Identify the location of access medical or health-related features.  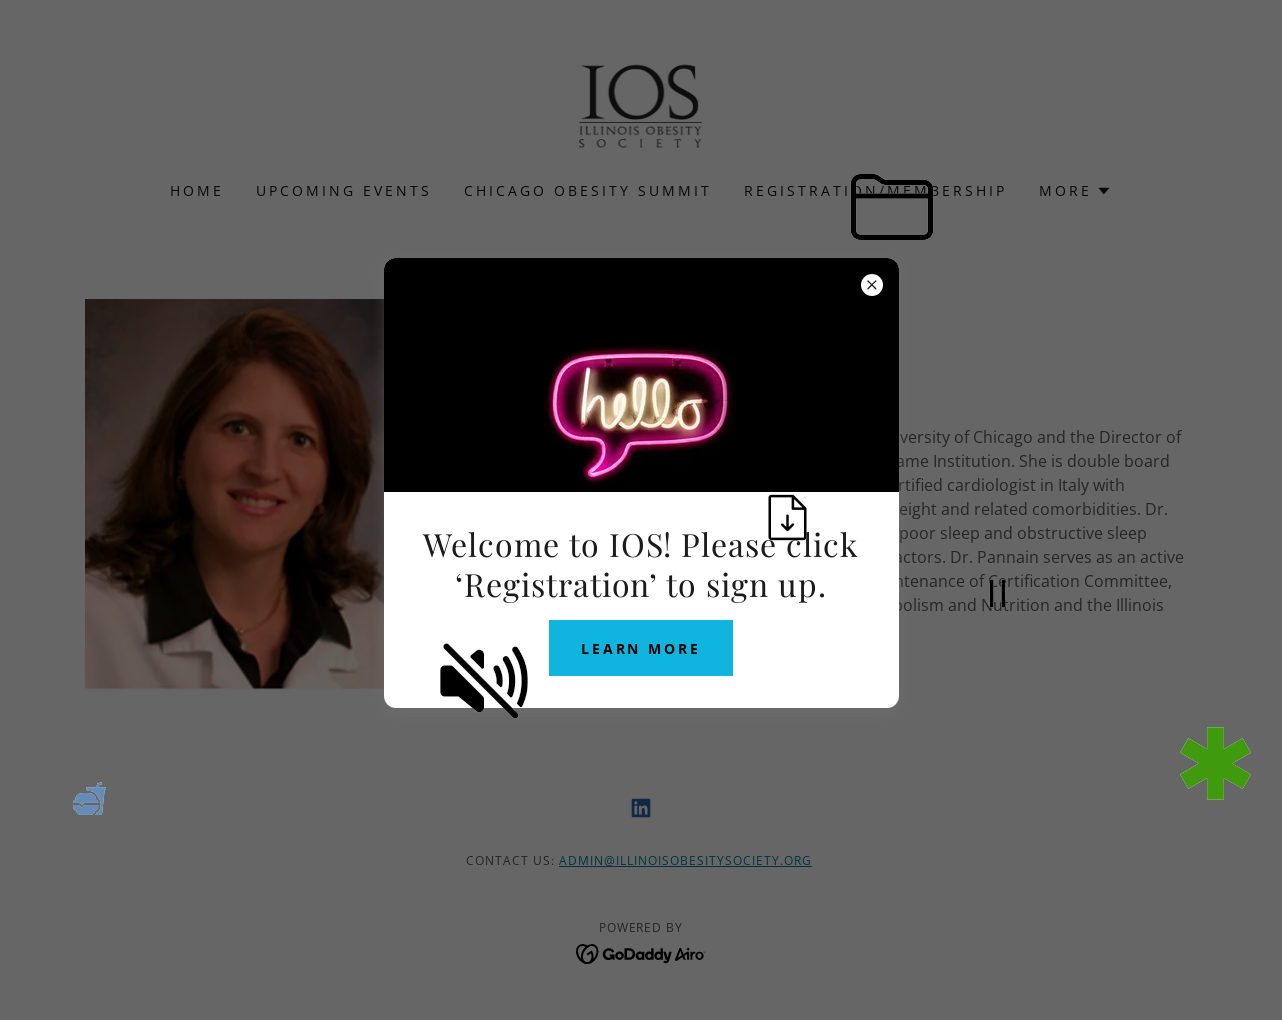
(1215, 763).